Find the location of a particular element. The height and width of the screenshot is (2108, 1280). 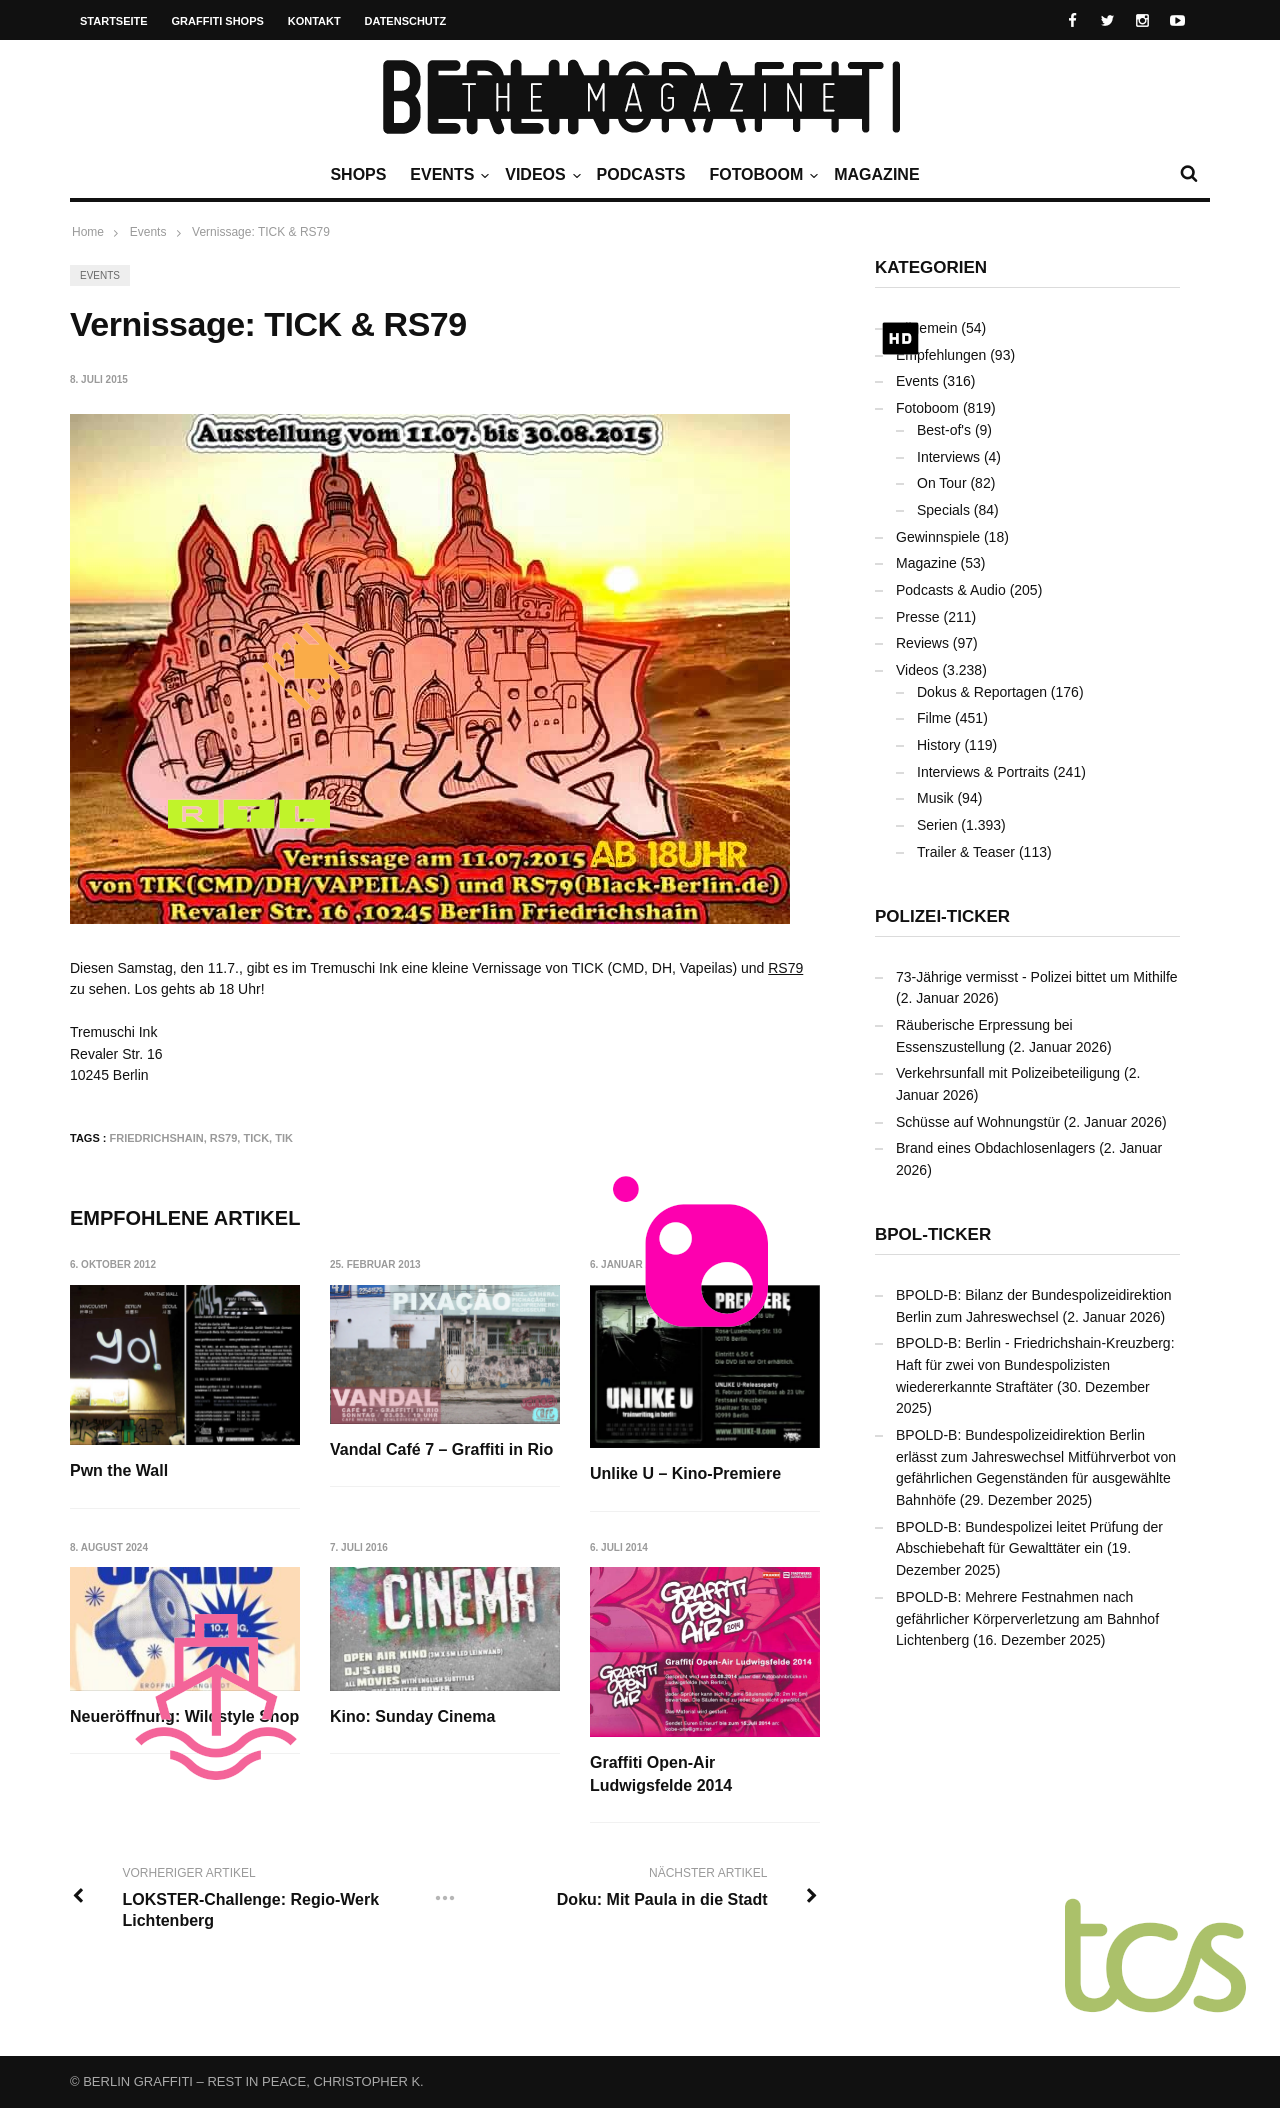

nuget package manager logo is located at coordinates (690, 1251).